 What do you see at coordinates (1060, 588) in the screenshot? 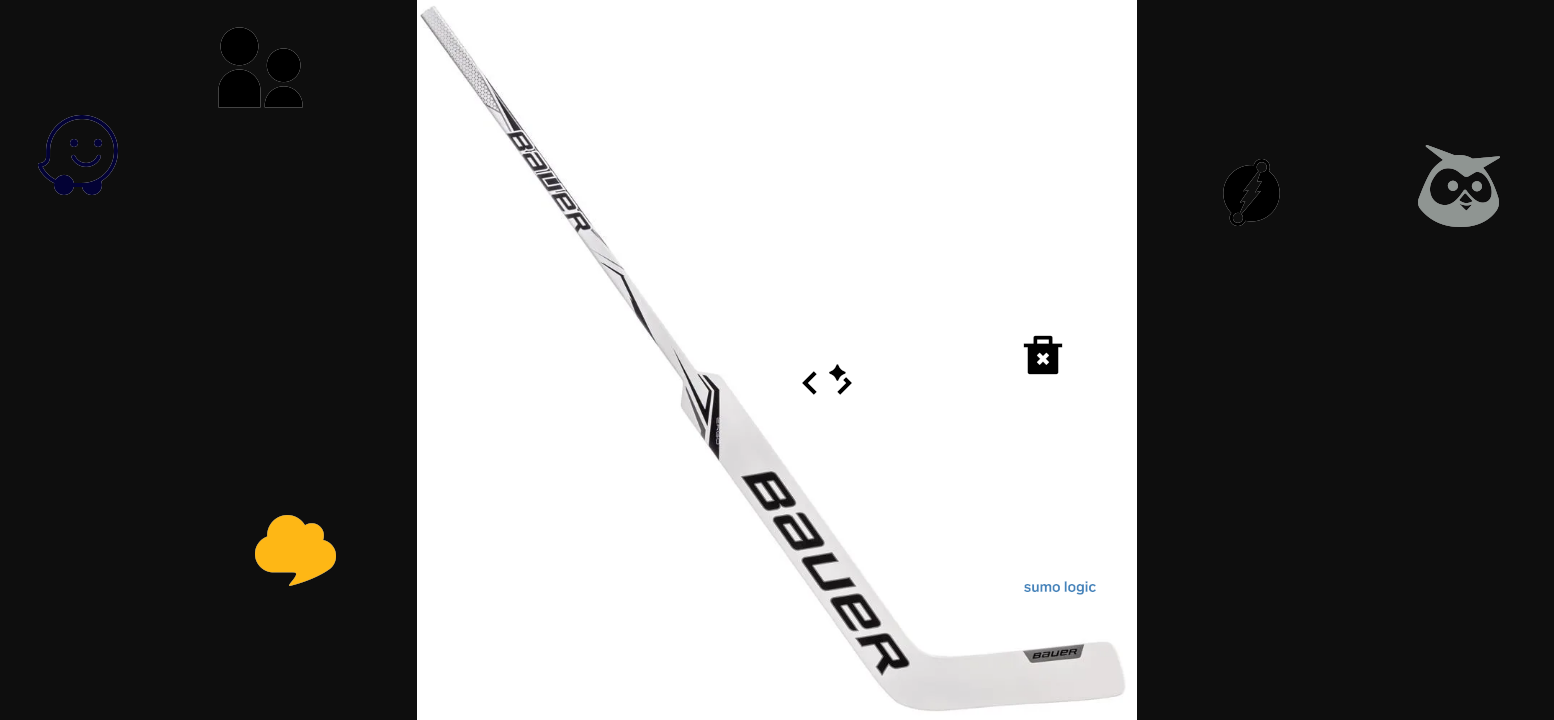
I see `sumo logic company logo` at bounding box center [1060, 588].